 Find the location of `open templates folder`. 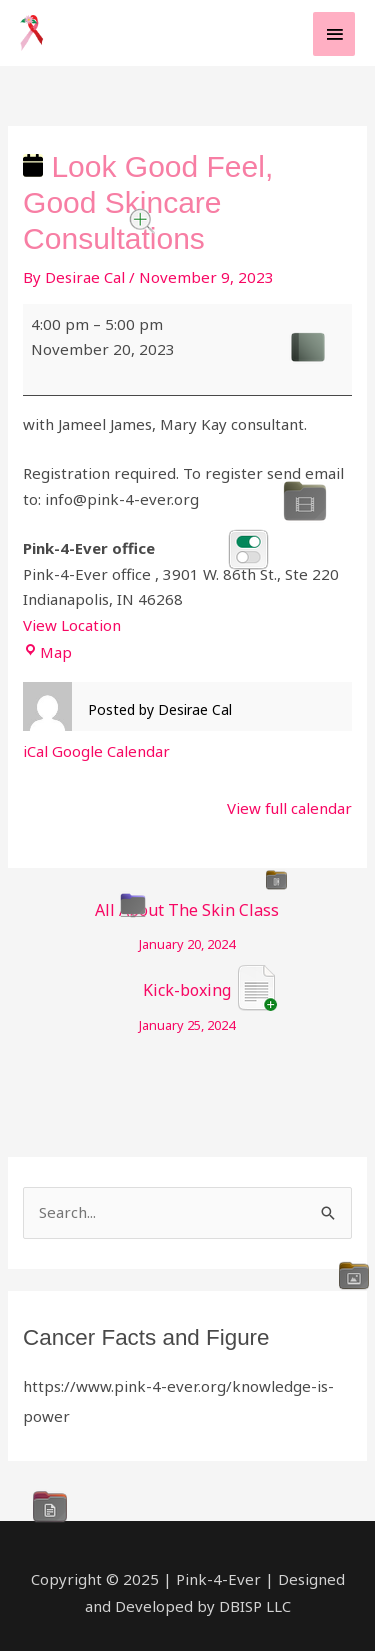

open templates folder is located at coordinates (276, 879).